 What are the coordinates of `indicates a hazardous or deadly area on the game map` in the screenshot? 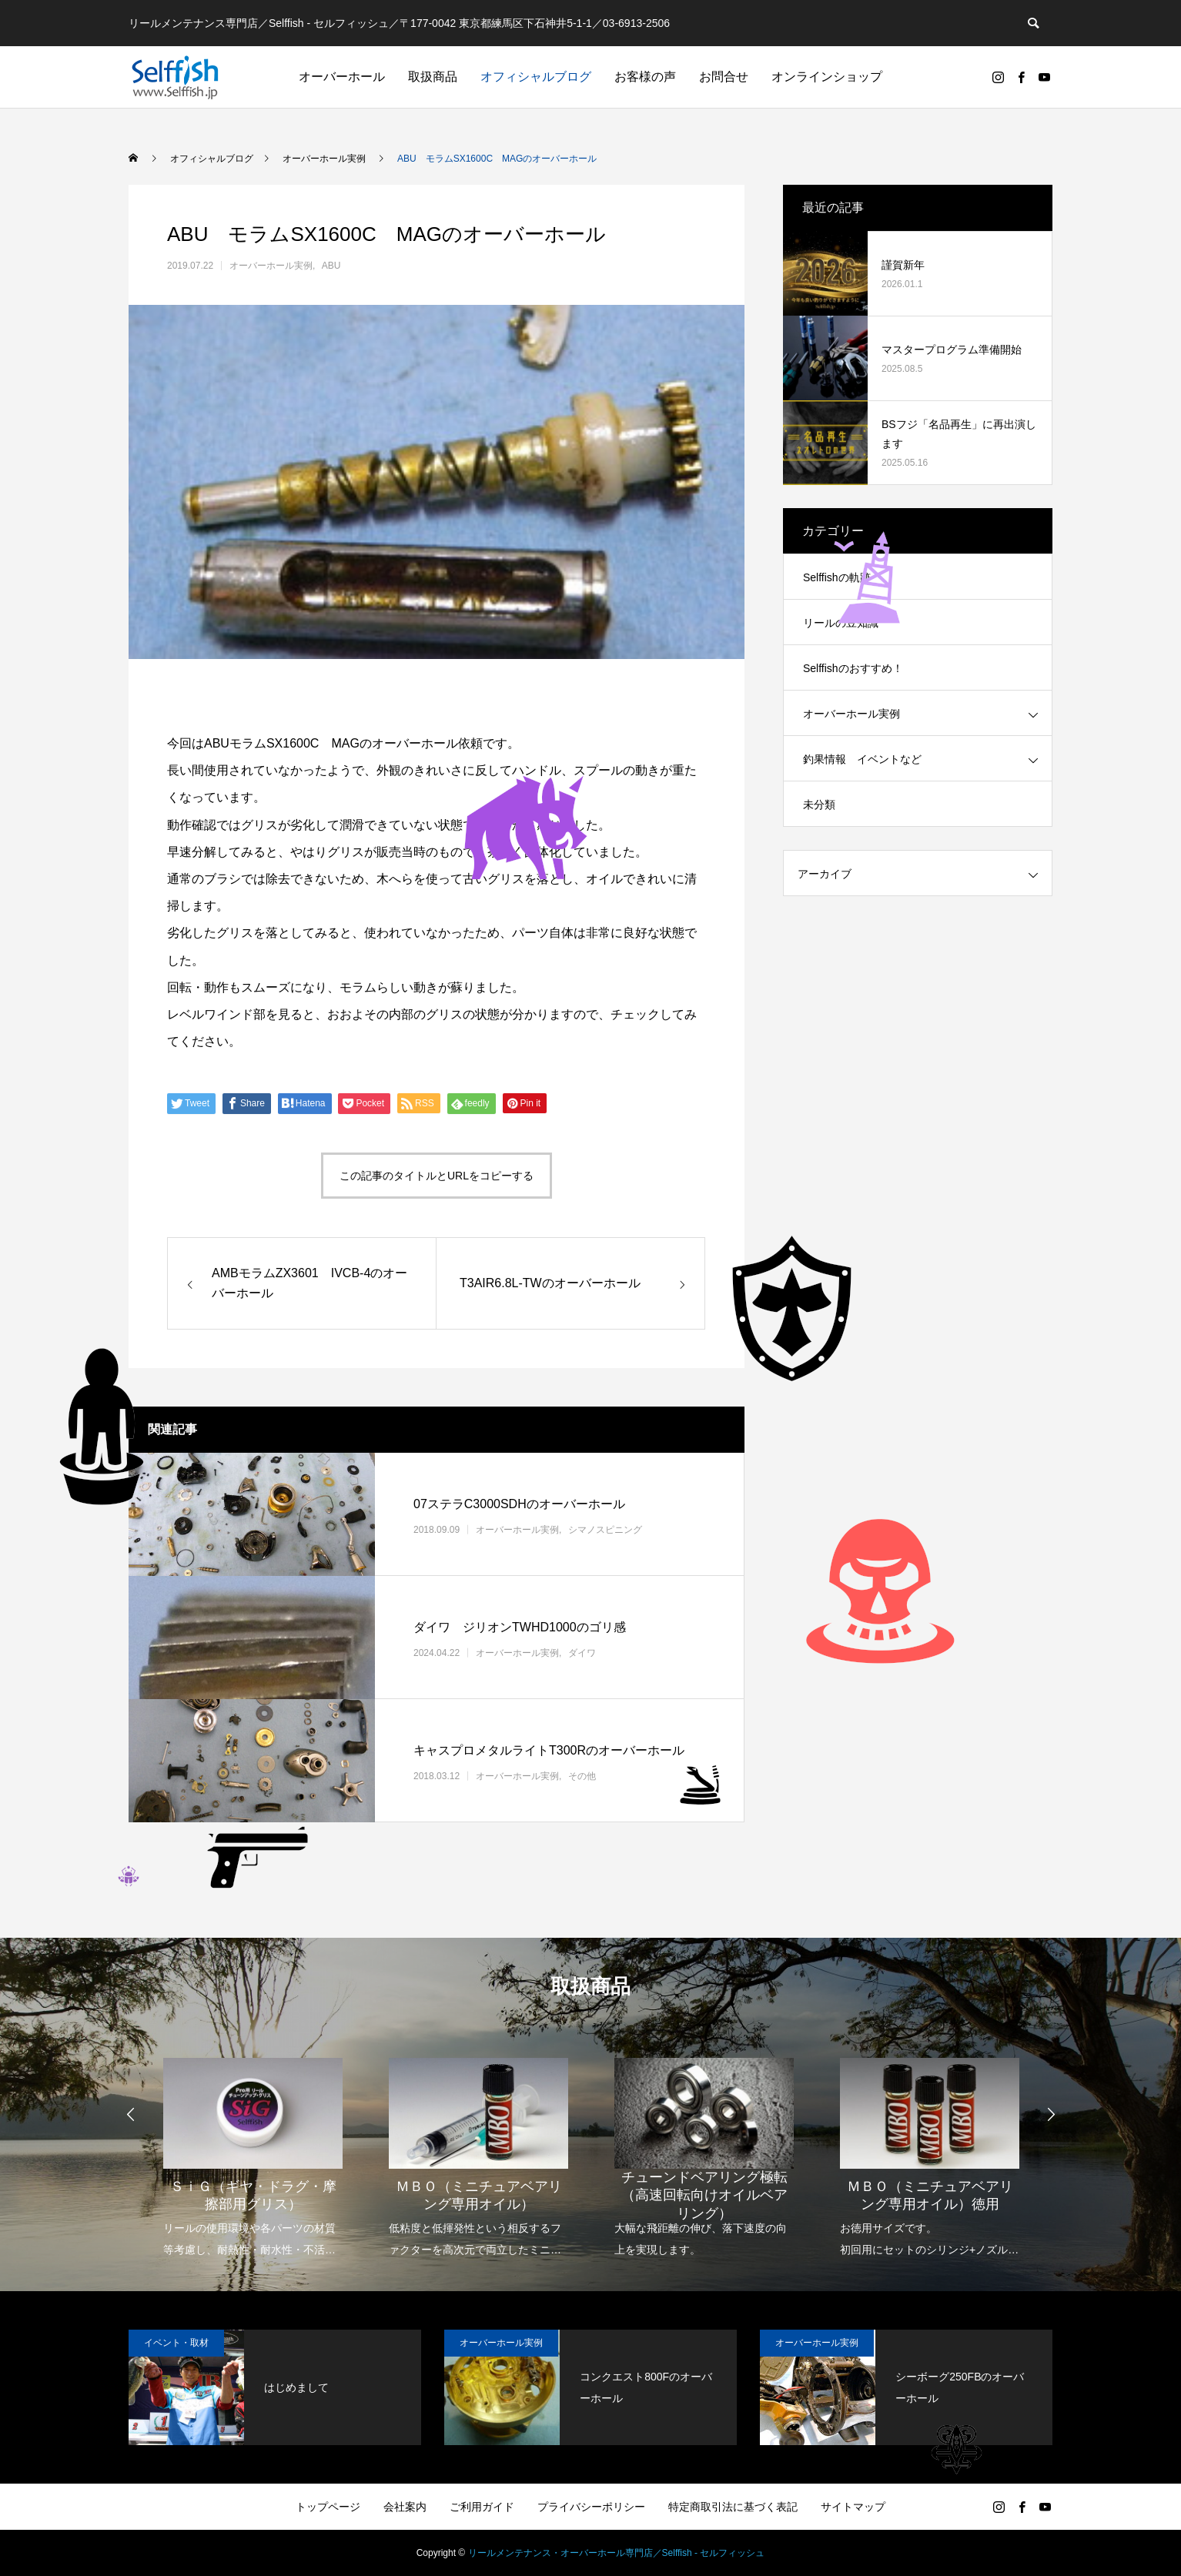 It's located at (880, 1592).